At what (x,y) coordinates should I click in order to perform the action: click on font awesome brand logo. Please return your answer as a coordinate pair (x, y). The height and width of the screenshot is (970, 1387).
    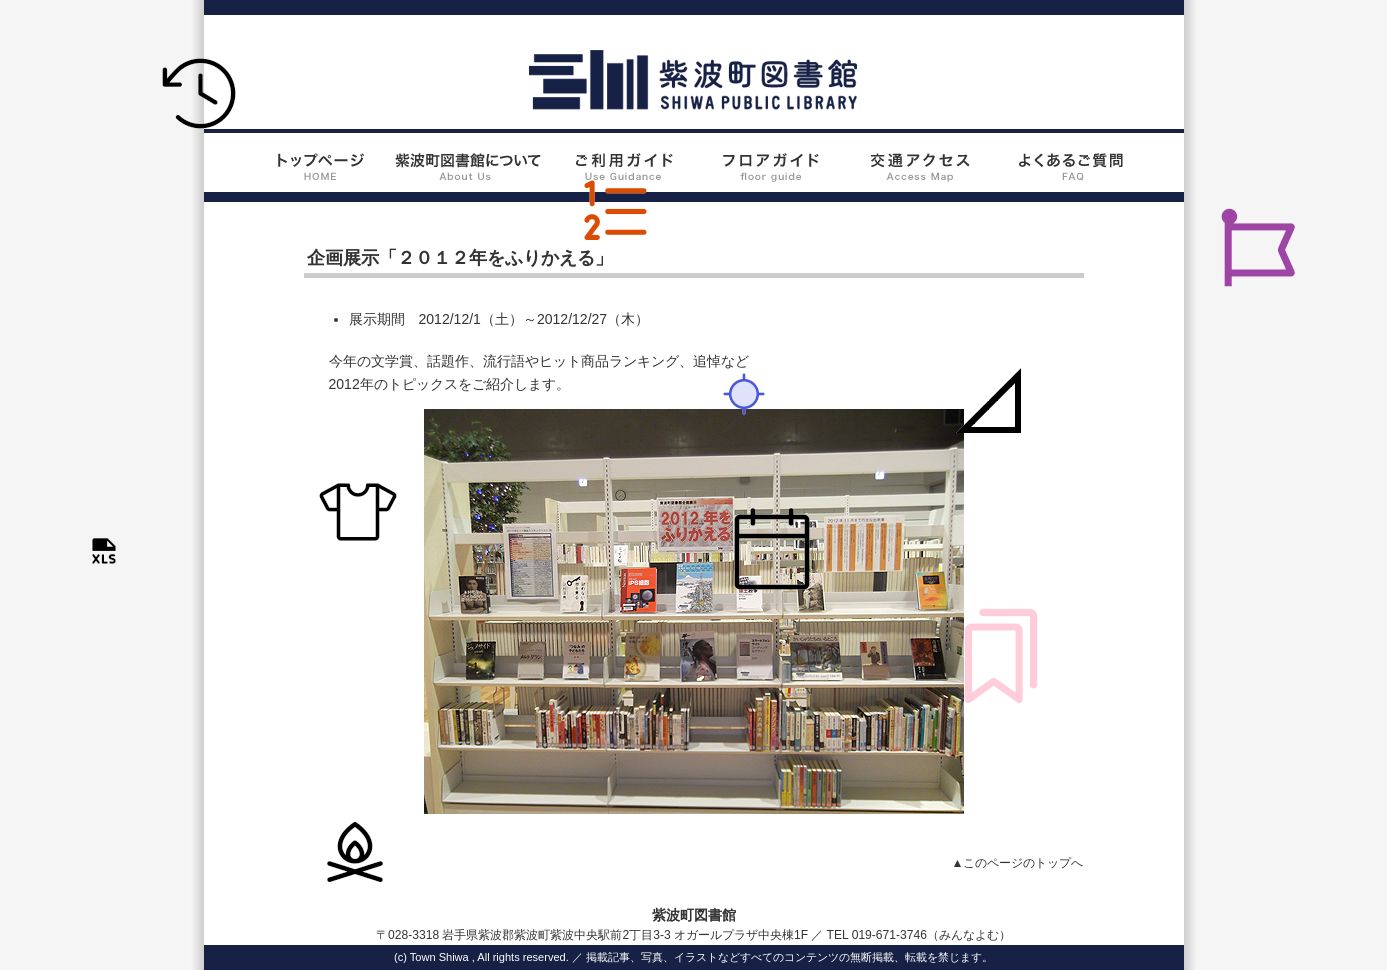
    Looking at the image, I should click on (1258, 247).